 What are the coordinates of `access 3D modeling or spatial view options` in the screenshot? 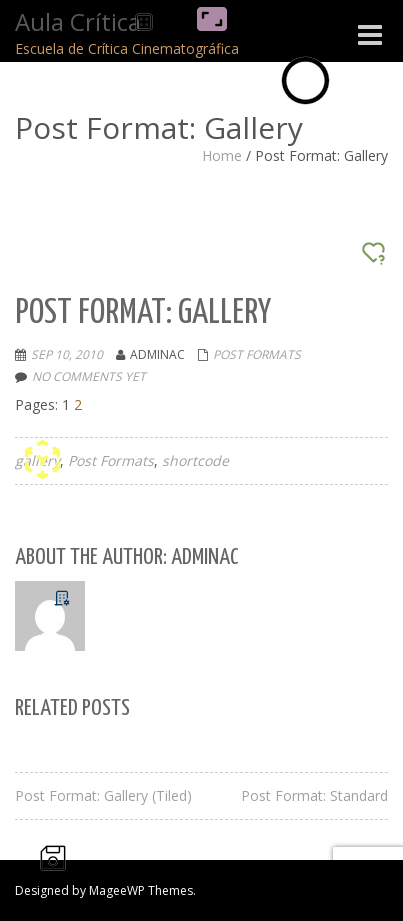 It's located at (42, 459).